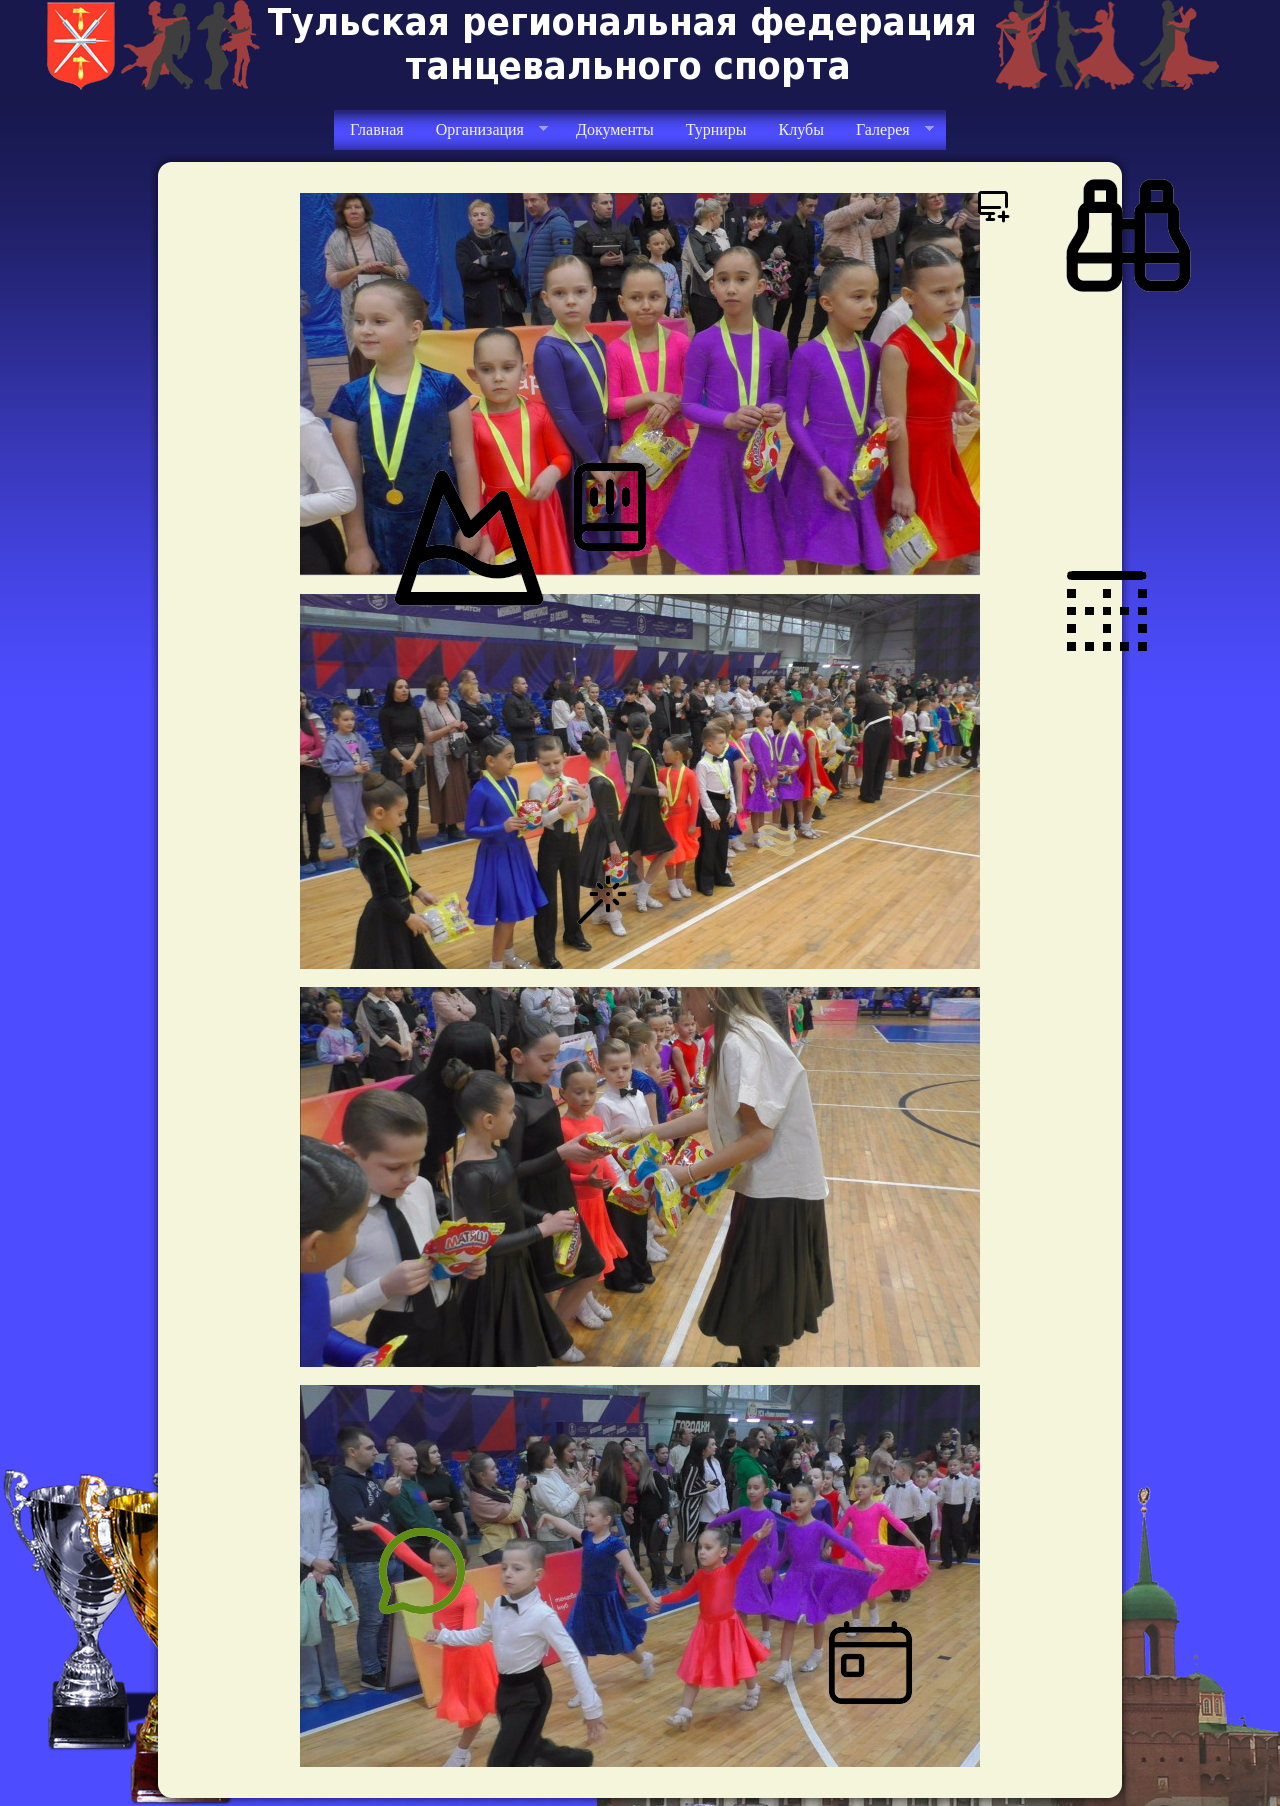 This screenshot has height=1806, width=1280. What do you see at coordinates (1128, 235) in the screenshot?
I see `search or explore content` at bounding box center [1128, 235].